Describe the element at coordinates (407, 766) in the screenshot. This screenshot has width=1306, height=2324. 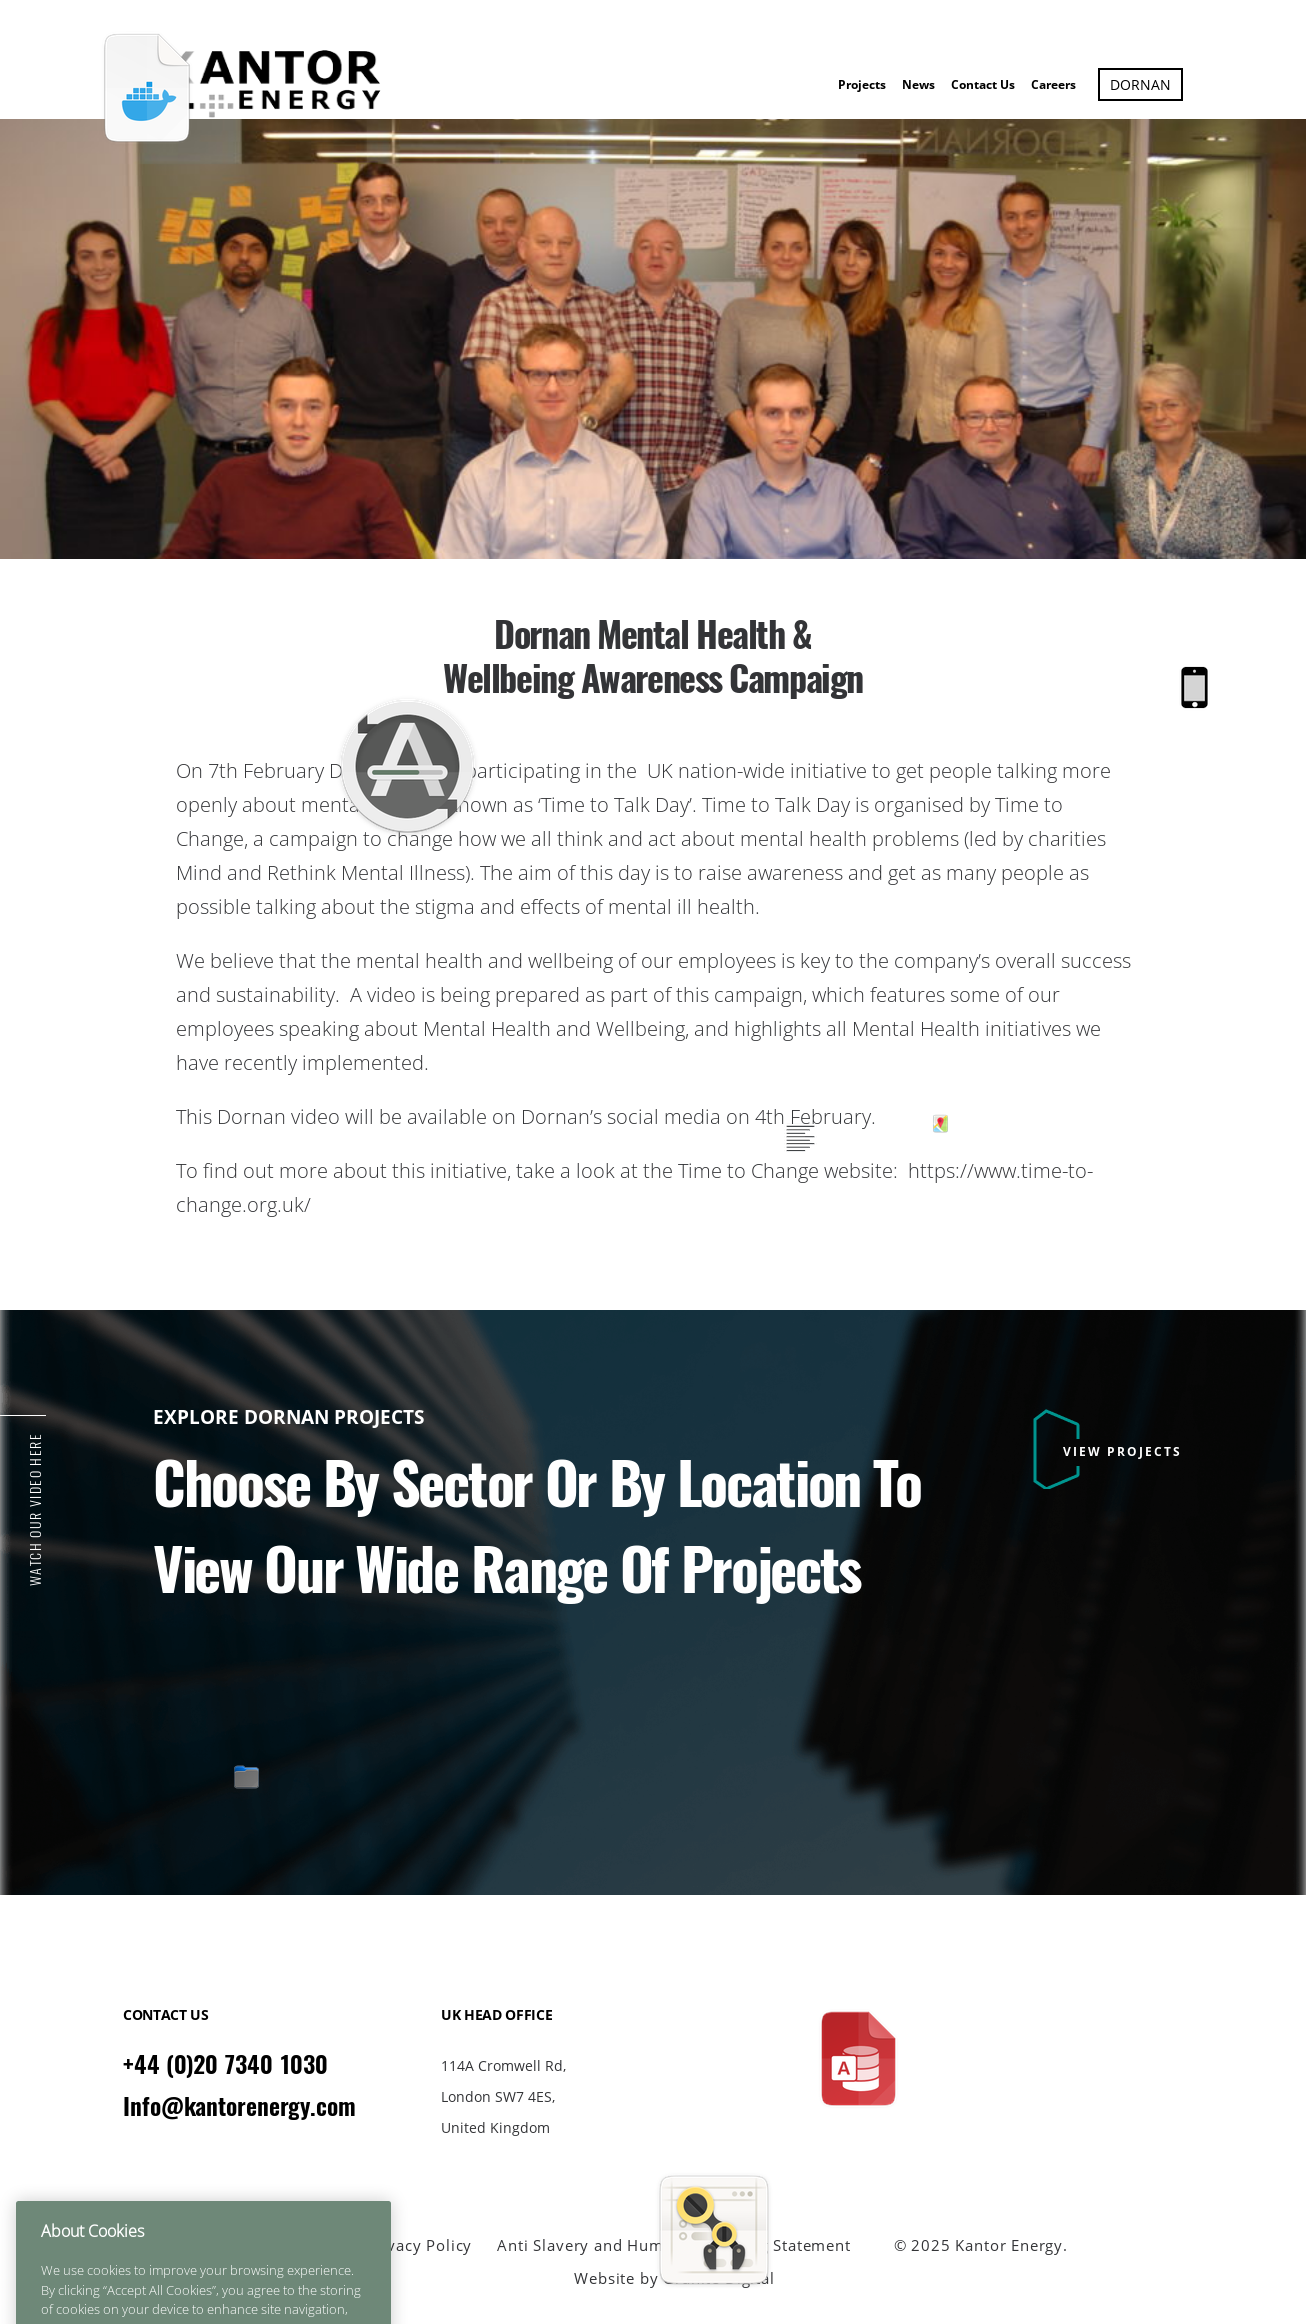
I see `open the software updater application` at that location.